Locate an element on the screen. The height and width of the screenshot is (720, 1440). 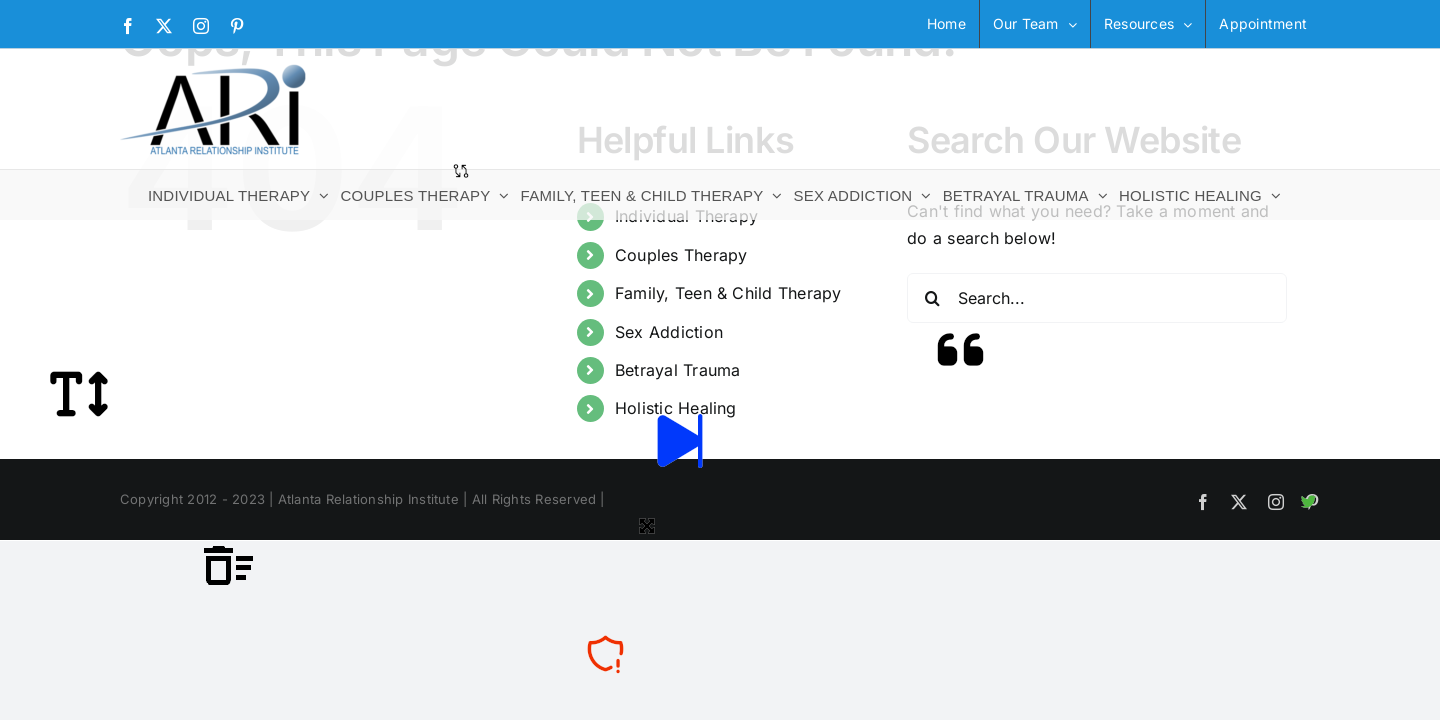
insert a block quote is located at coordinates (960, 349).